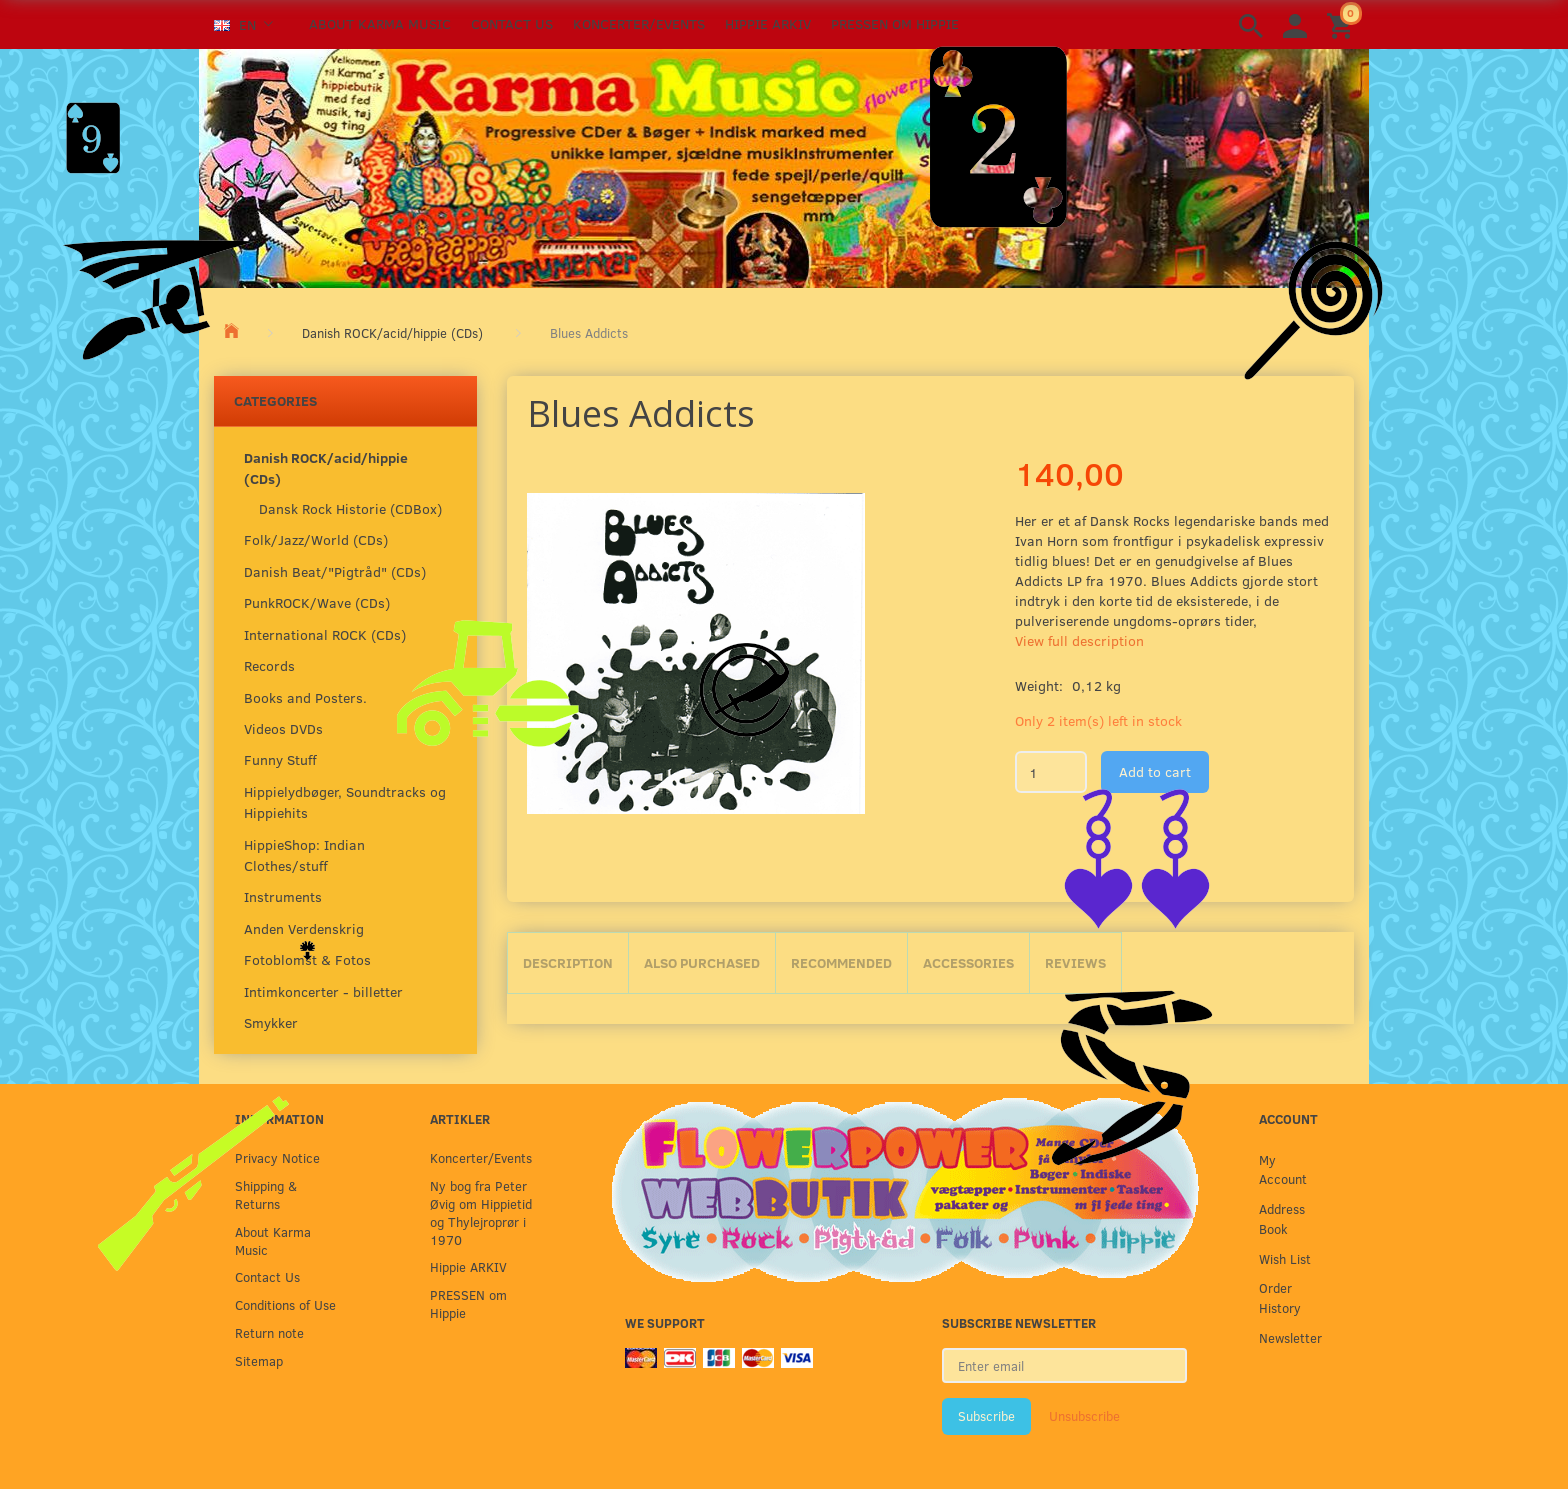  Describe the element at coordinates (159, 300) in the screenshot. I see `access hang gliding or aerial sports activities` at that location.